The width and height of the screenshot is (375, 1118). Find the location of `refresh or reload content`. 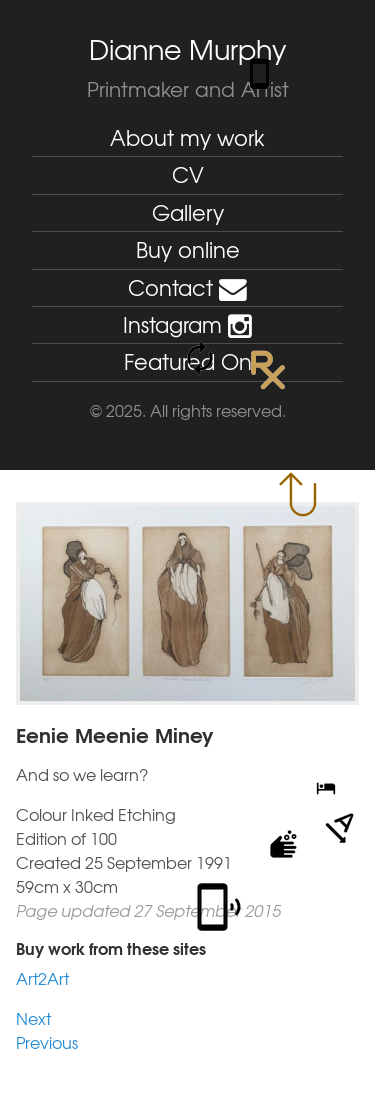

refresh or reload content is located at coordinates (200, 358).